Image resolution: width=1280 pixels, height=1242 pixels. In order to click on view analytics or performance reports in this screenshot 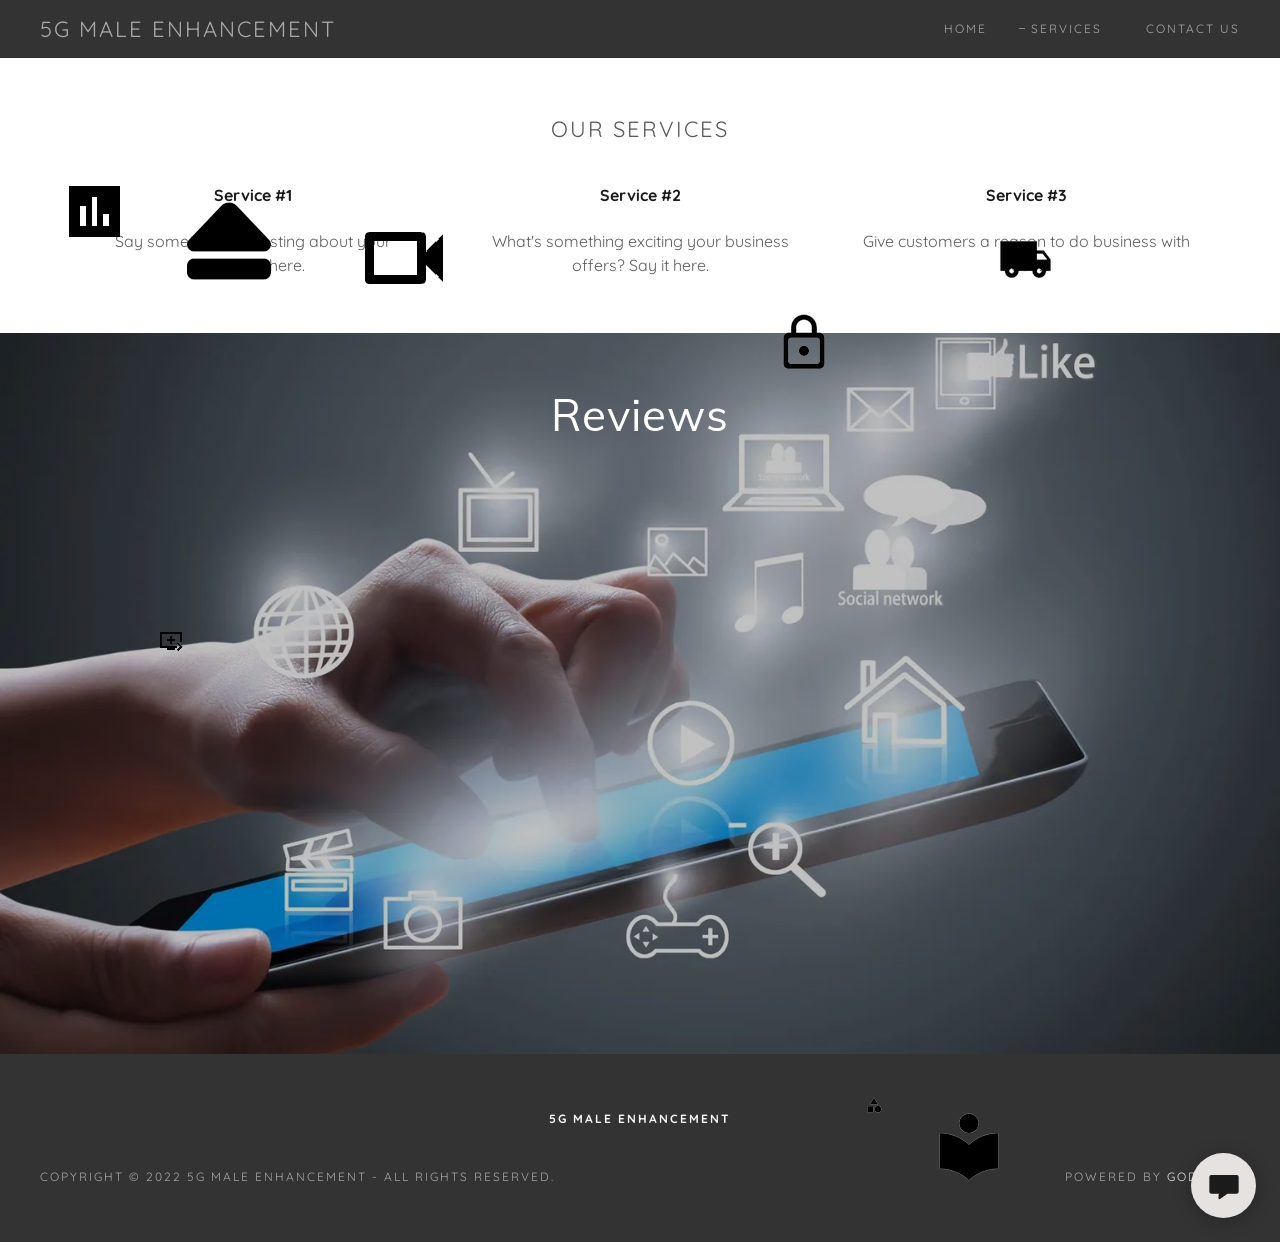, I will do `click(94, 211)`.